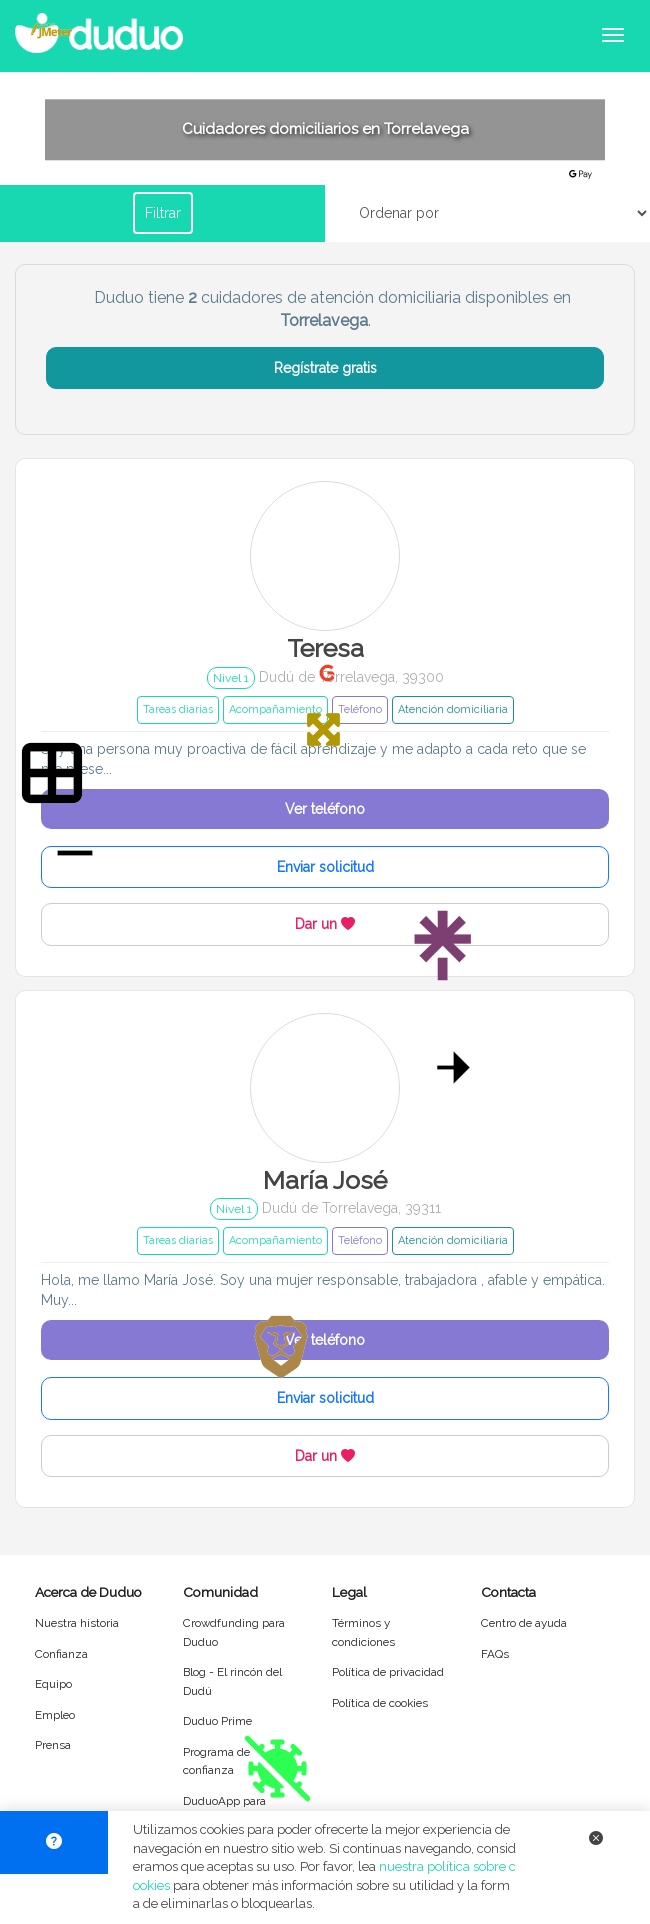 Image resolution: width=650 pixels, height=1924 pixels. Describe the element at coordinates (327, 673) in the screenshot. I see `Gofore company logo` at that location.